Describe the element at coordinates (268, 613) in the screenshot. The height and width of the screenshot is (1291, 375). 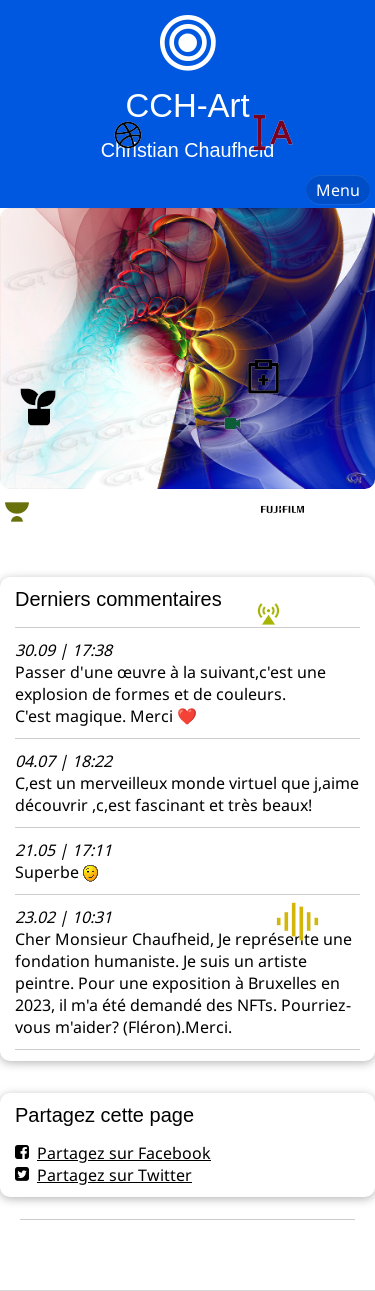
I see `access wireless network or broadcasting settings` at that location.